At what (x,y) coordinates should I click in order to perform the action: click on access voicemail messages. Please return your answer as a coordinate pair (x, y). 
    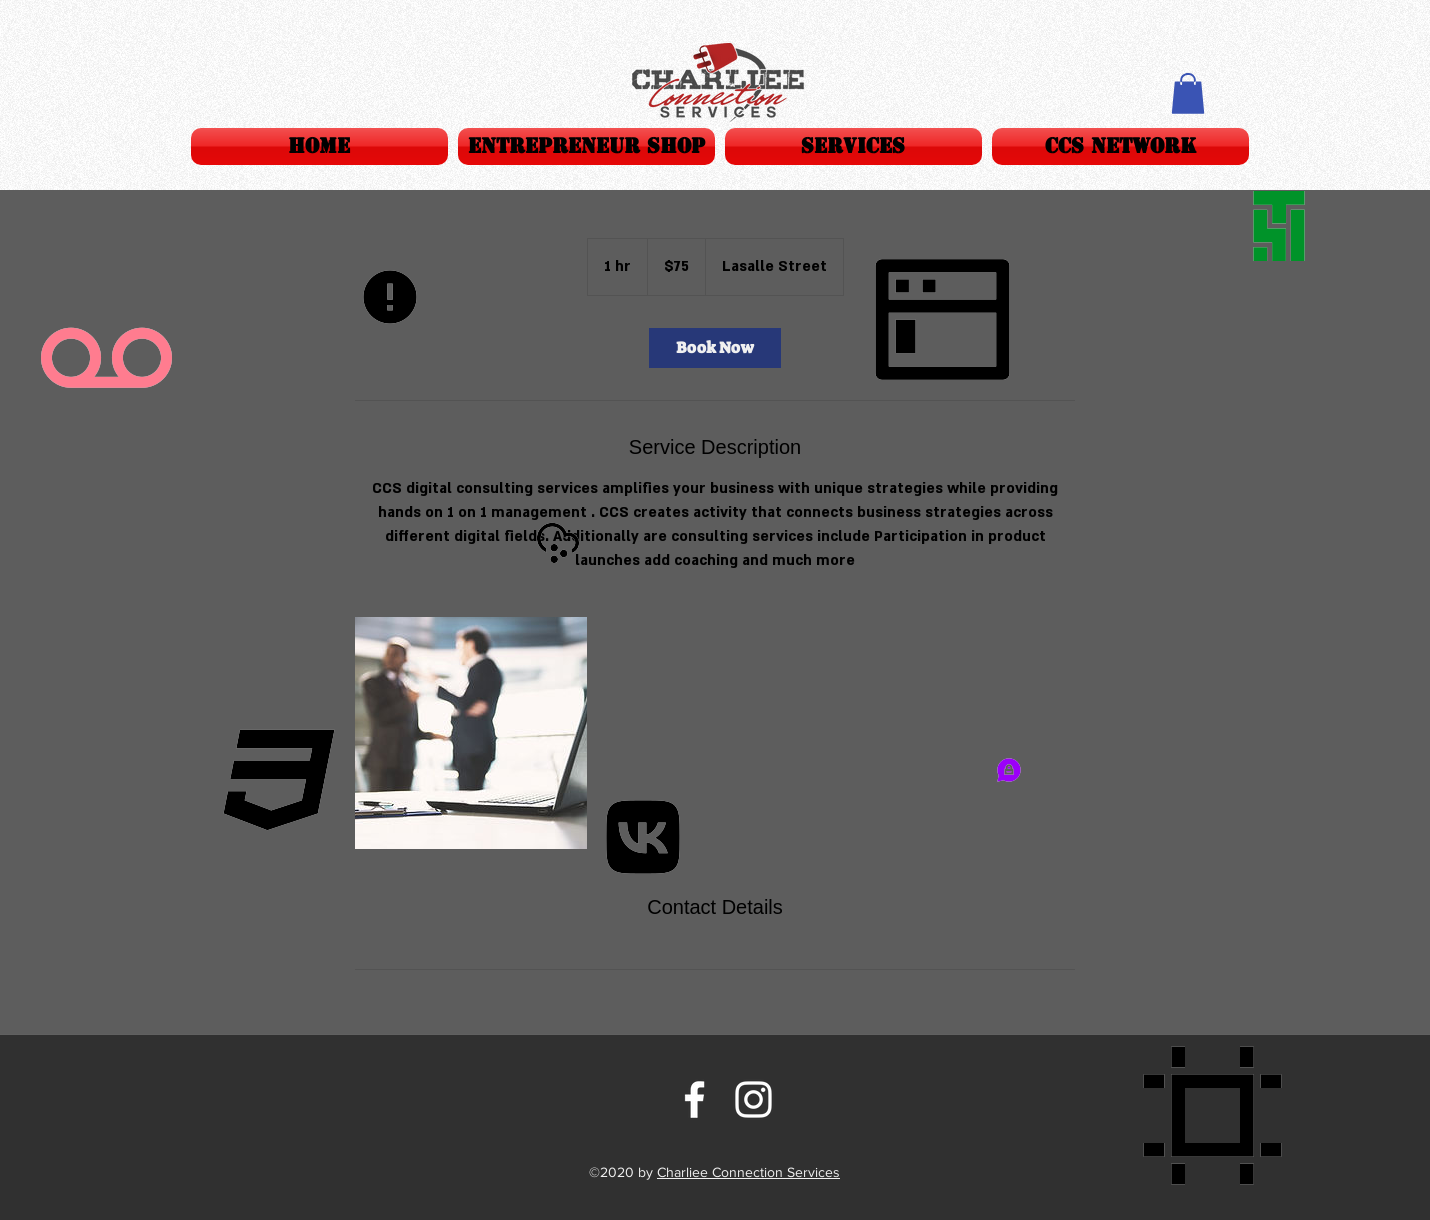
    Looking at the image, I should click on (106, 360).